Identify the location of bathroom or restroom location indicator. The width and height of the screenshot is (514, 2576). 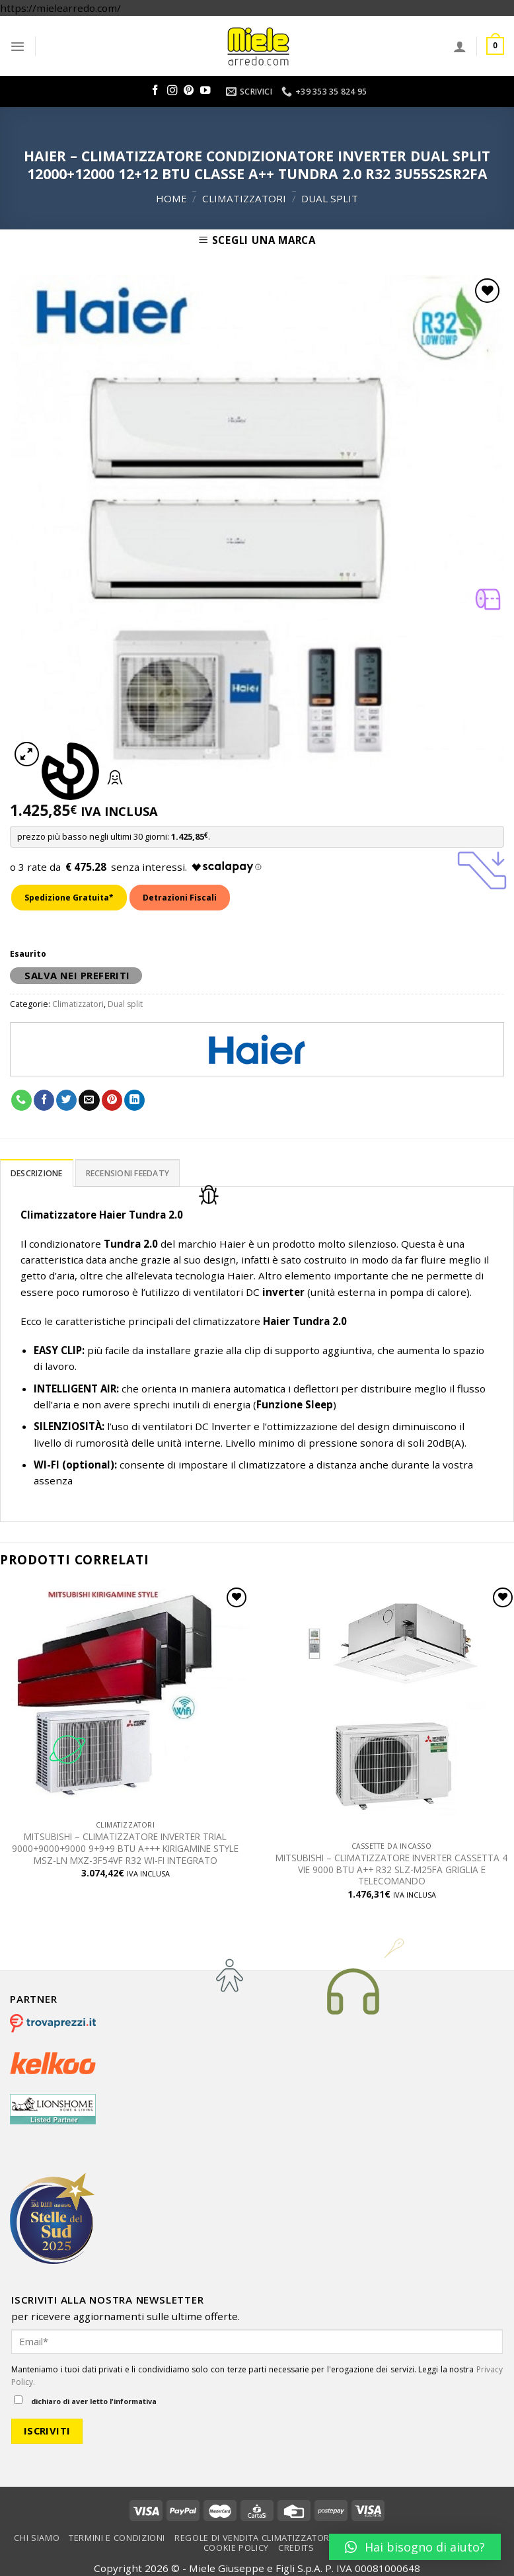
(488, 599).